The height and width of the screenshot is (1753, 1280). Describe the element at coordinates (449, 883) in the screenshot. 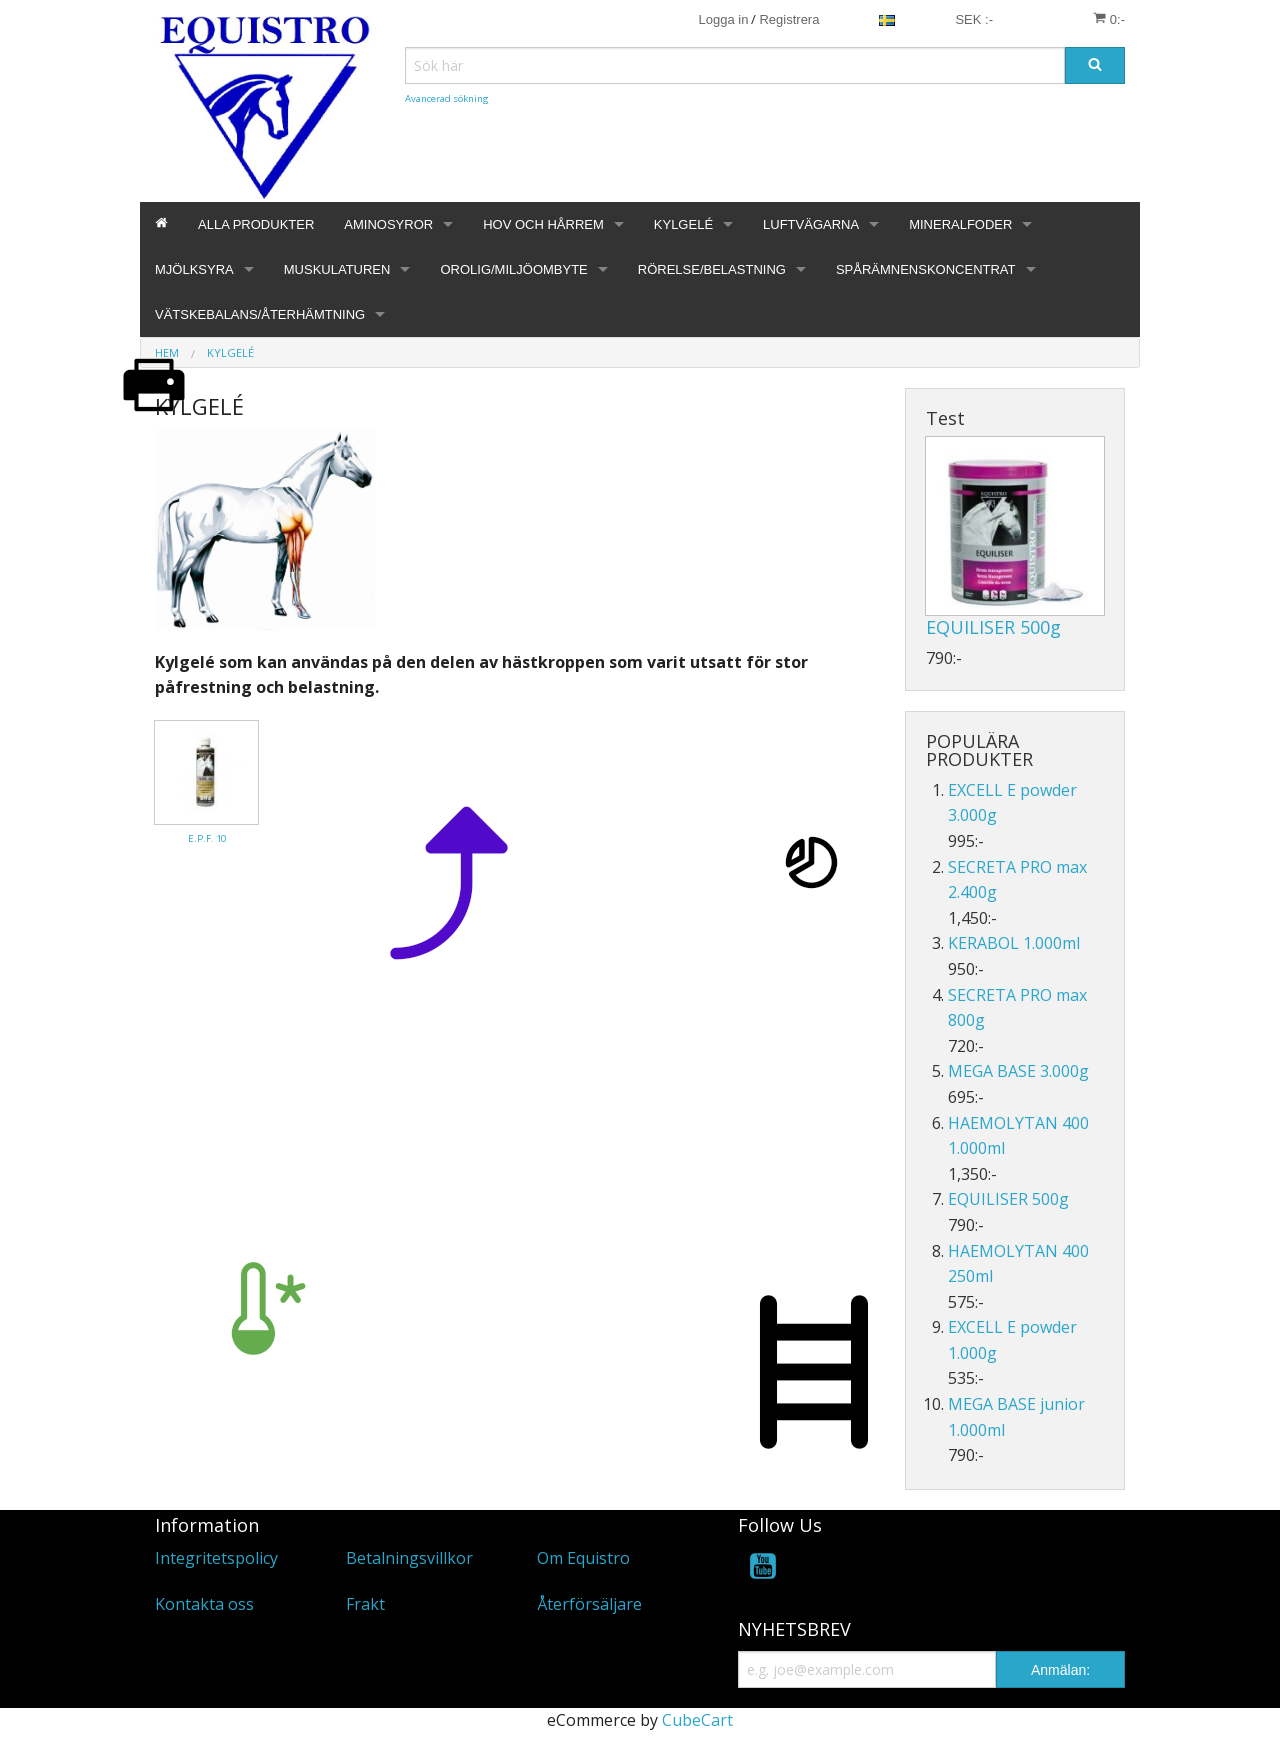

I see `go back and up in navigation` at that location.